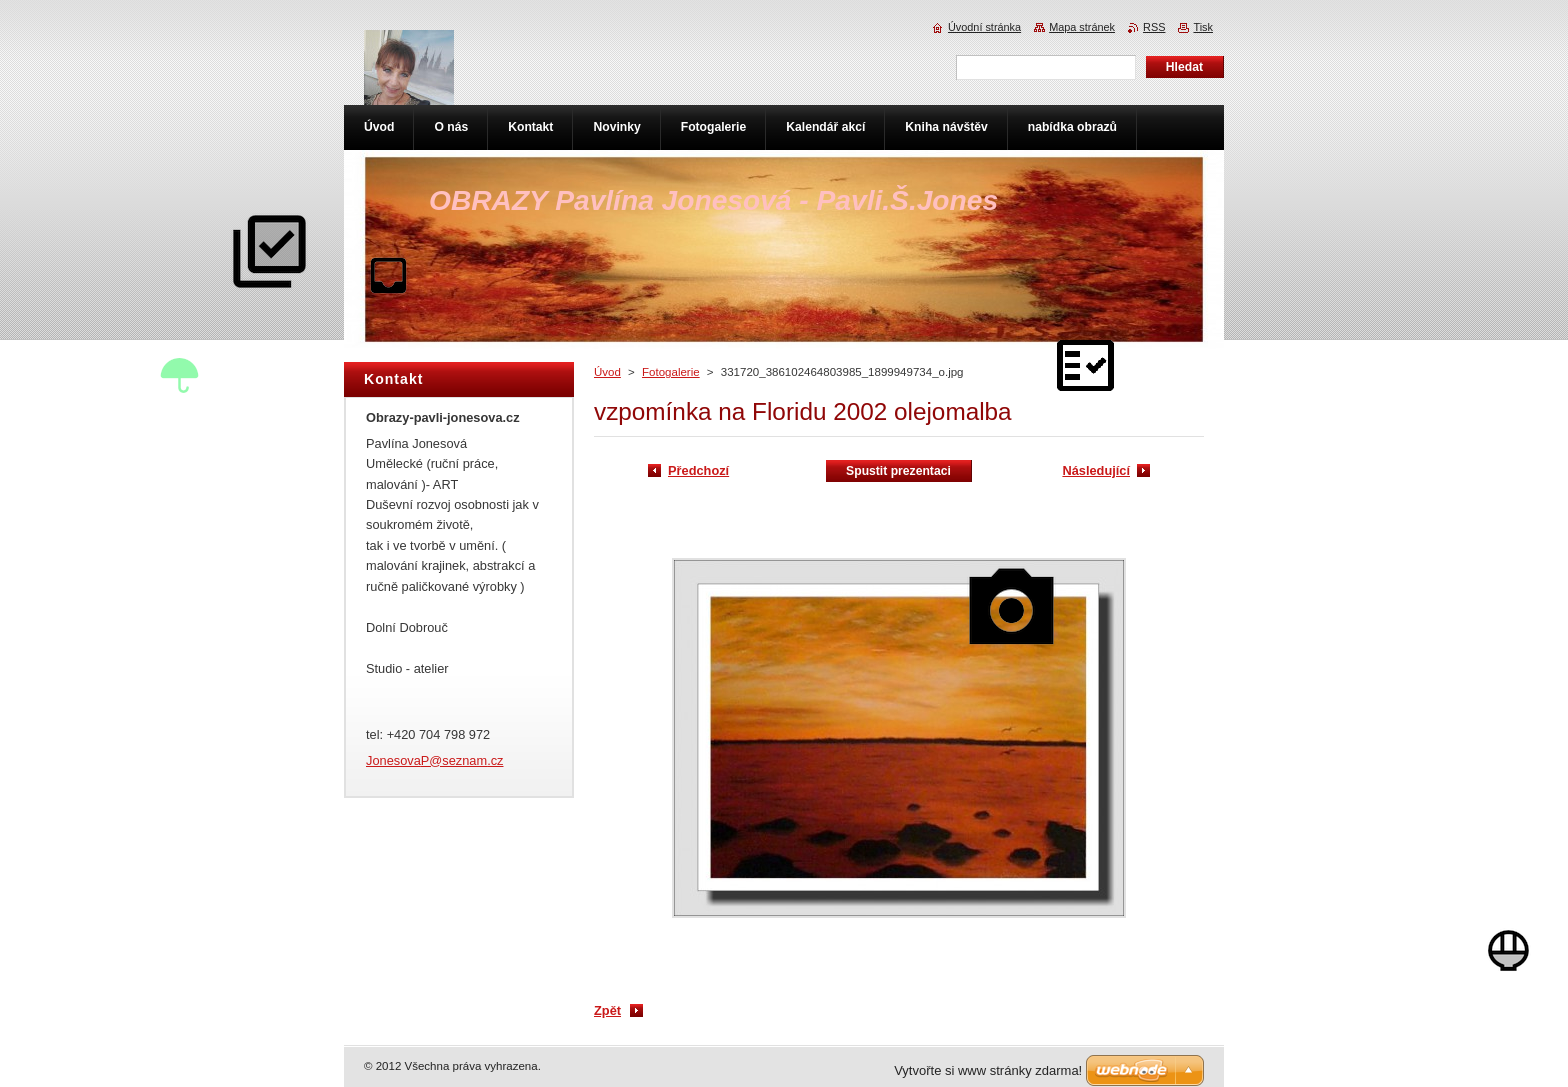  Describe the element at coordinates (388, 275) in the screenshot. I see `access your inbox` at that location.